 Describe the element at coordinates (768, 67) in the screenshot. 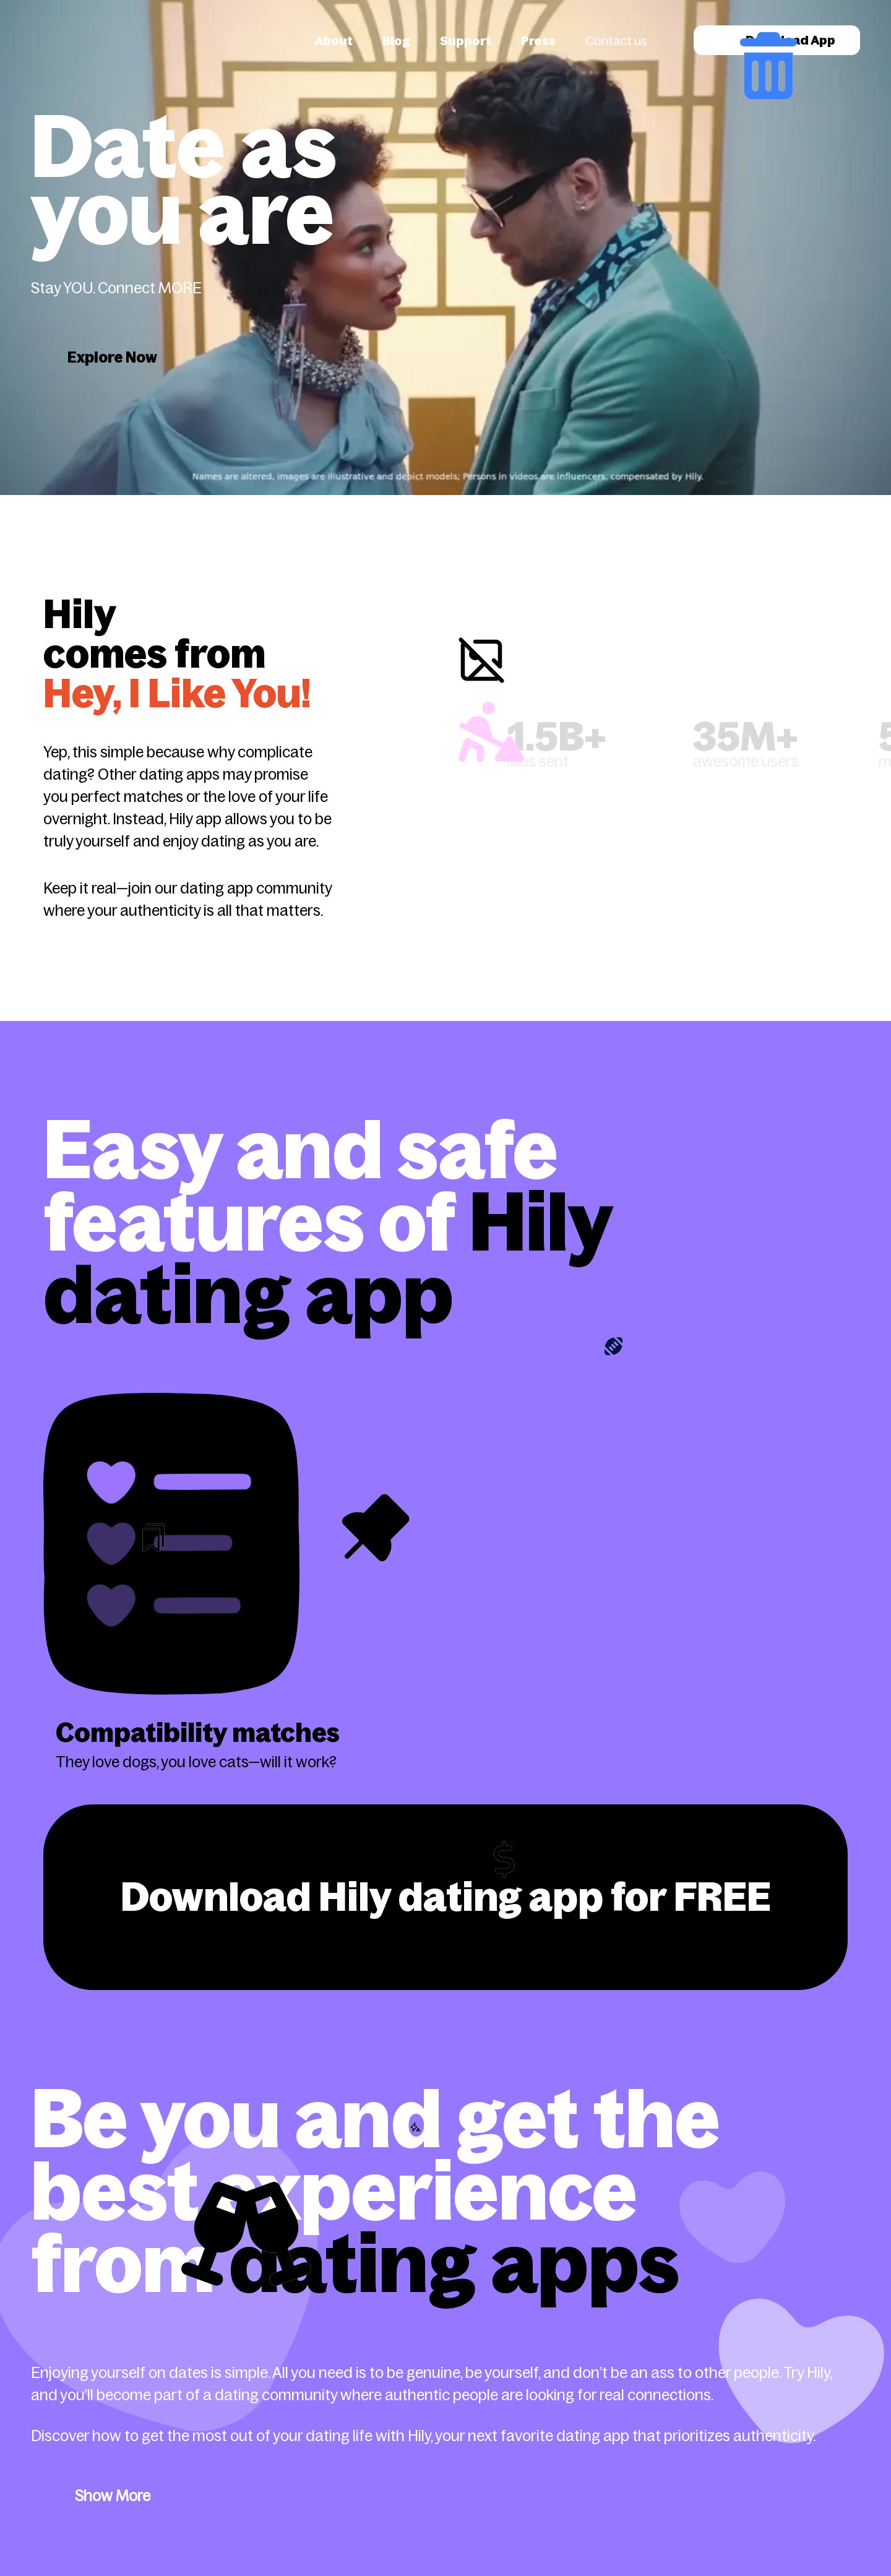

I see `delete selected item` at that location.